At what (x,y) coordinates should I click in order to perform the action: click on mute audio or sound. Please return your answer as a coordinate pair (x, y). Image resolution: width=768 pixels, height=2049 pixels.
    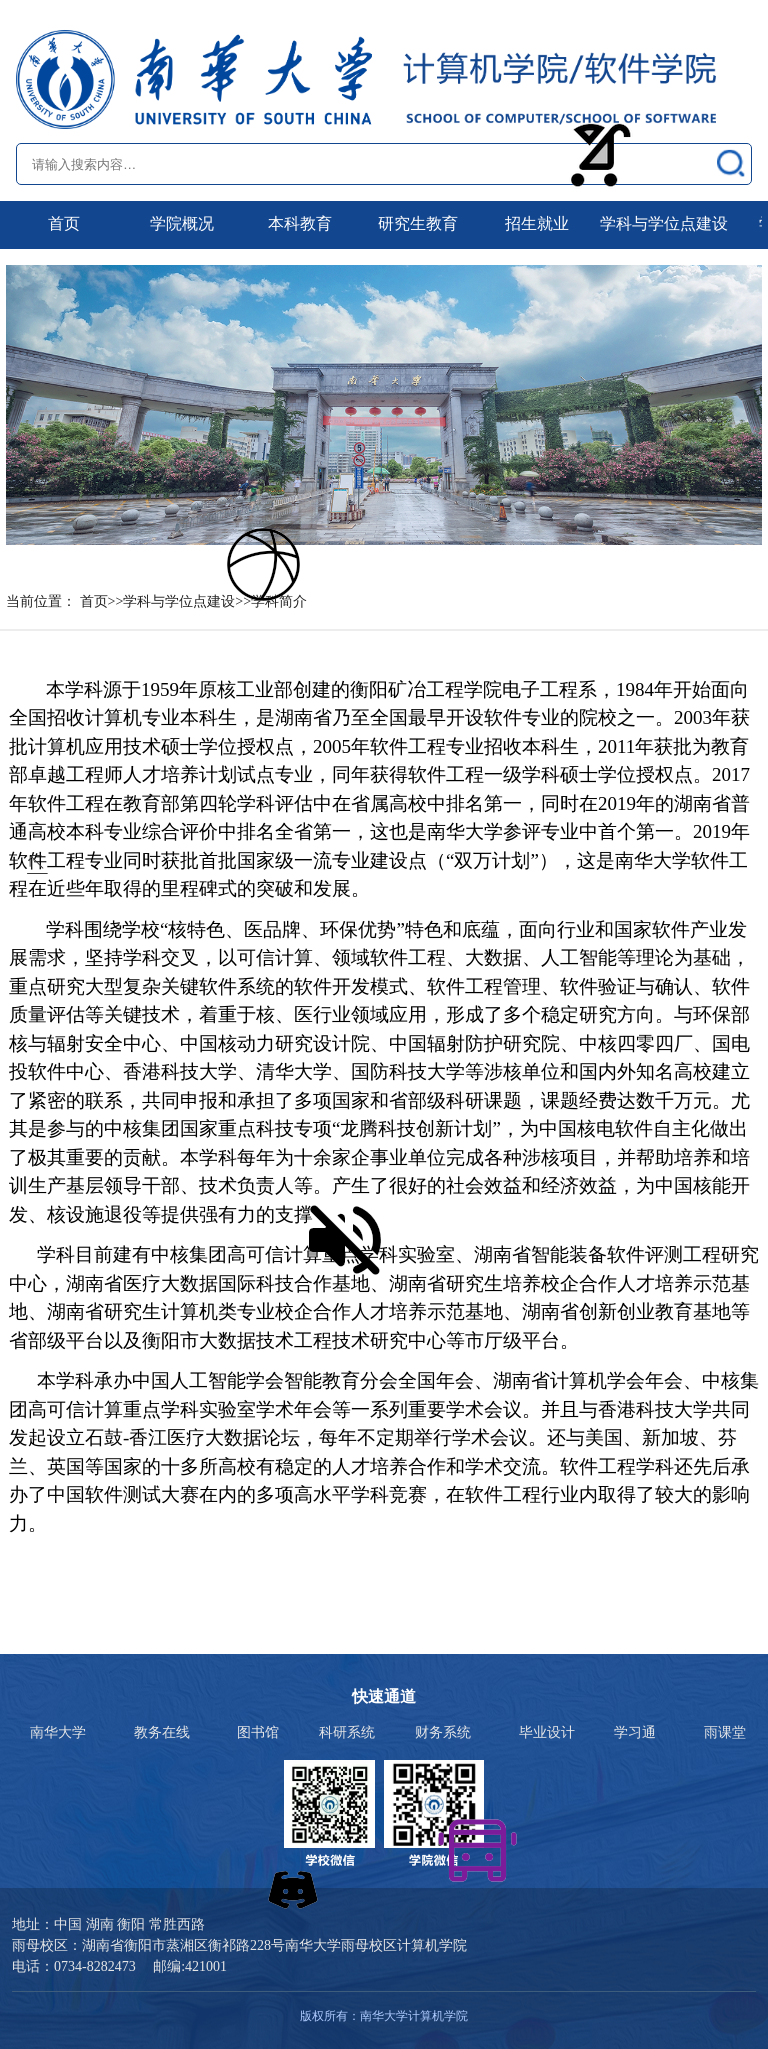
    Looking at the image, I should click on (345, 1240).